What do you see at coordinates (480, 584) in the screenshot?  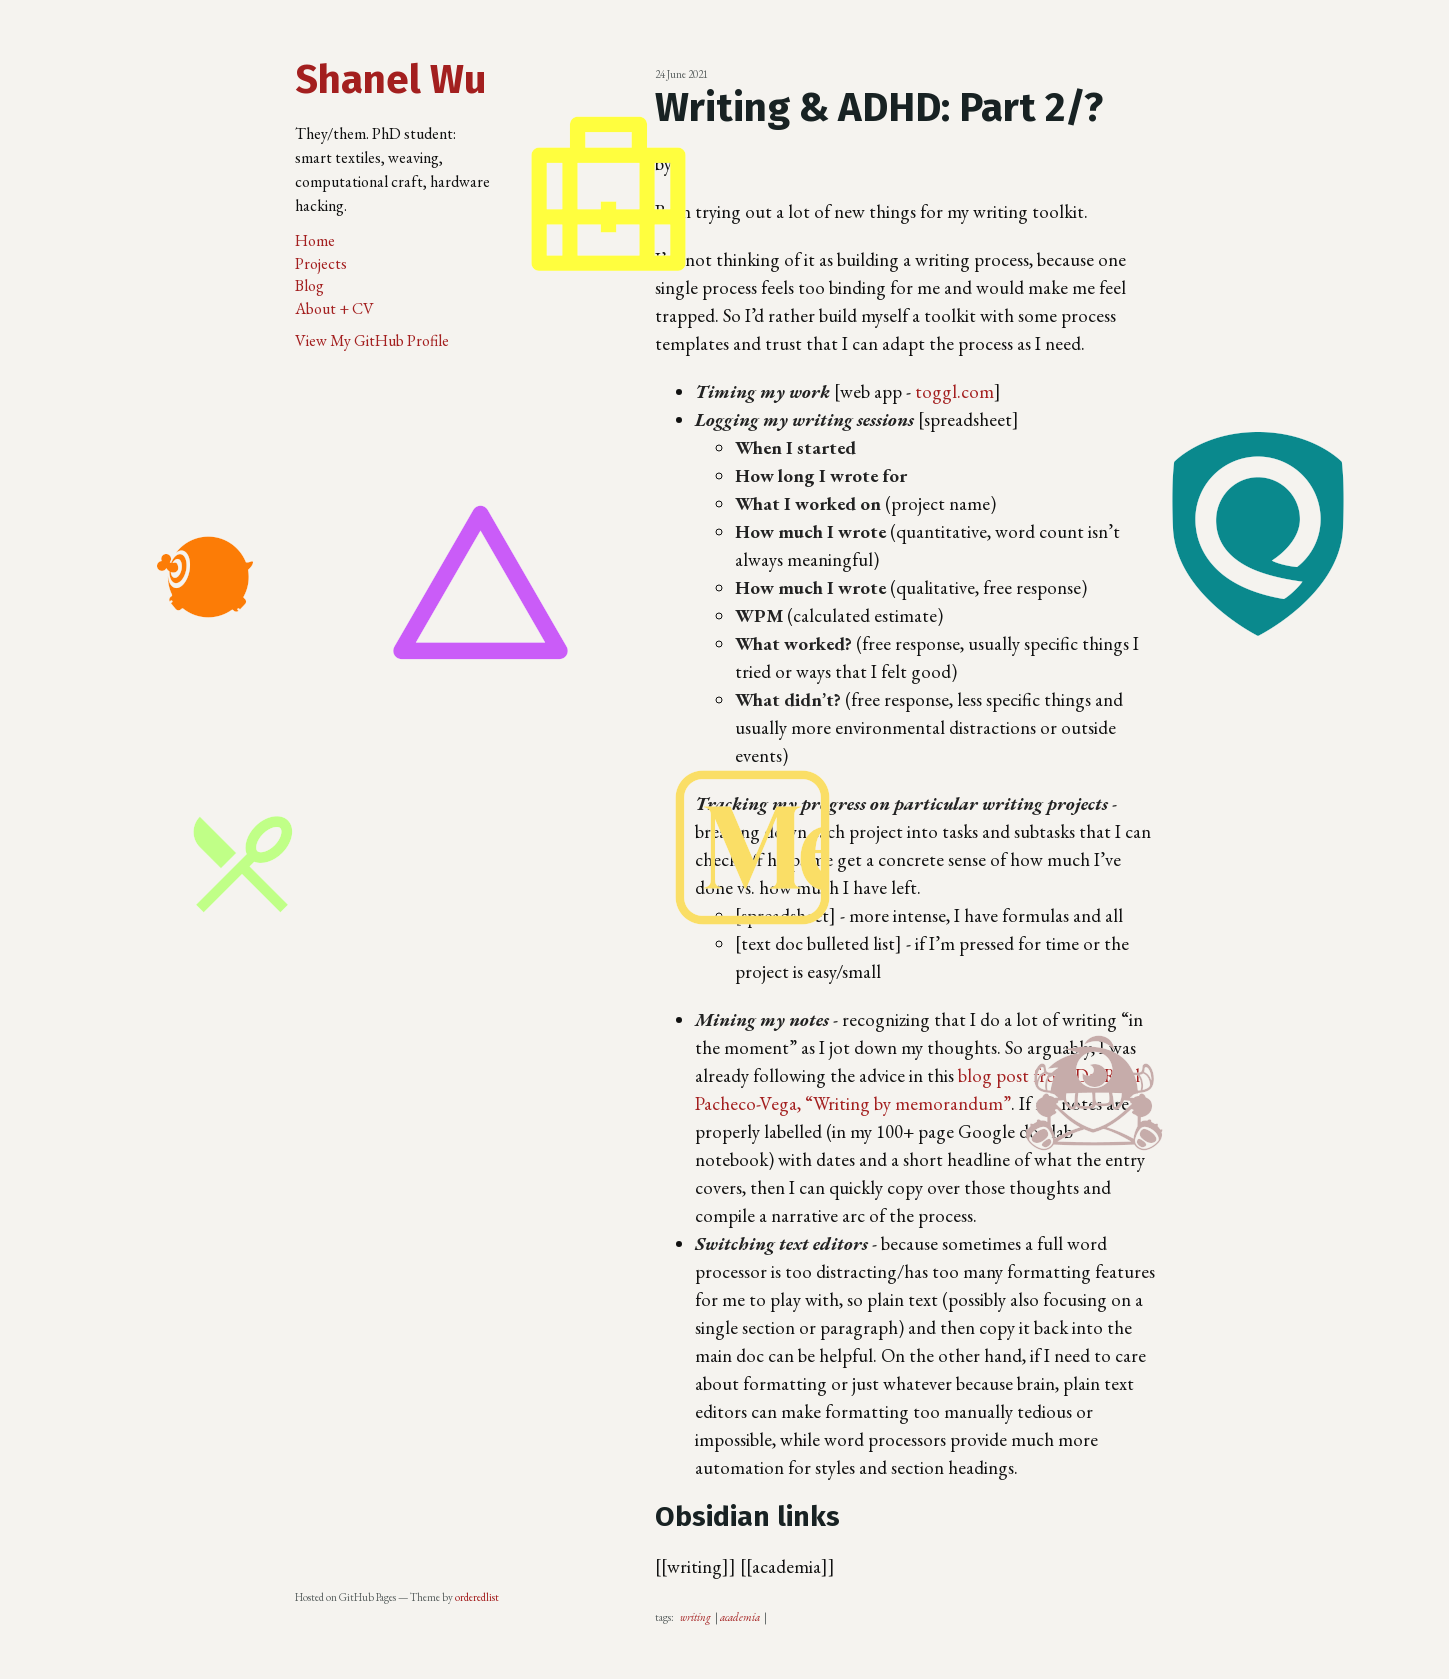 I see `draw or insert a triangle shape` at bounding box center [480, 584].